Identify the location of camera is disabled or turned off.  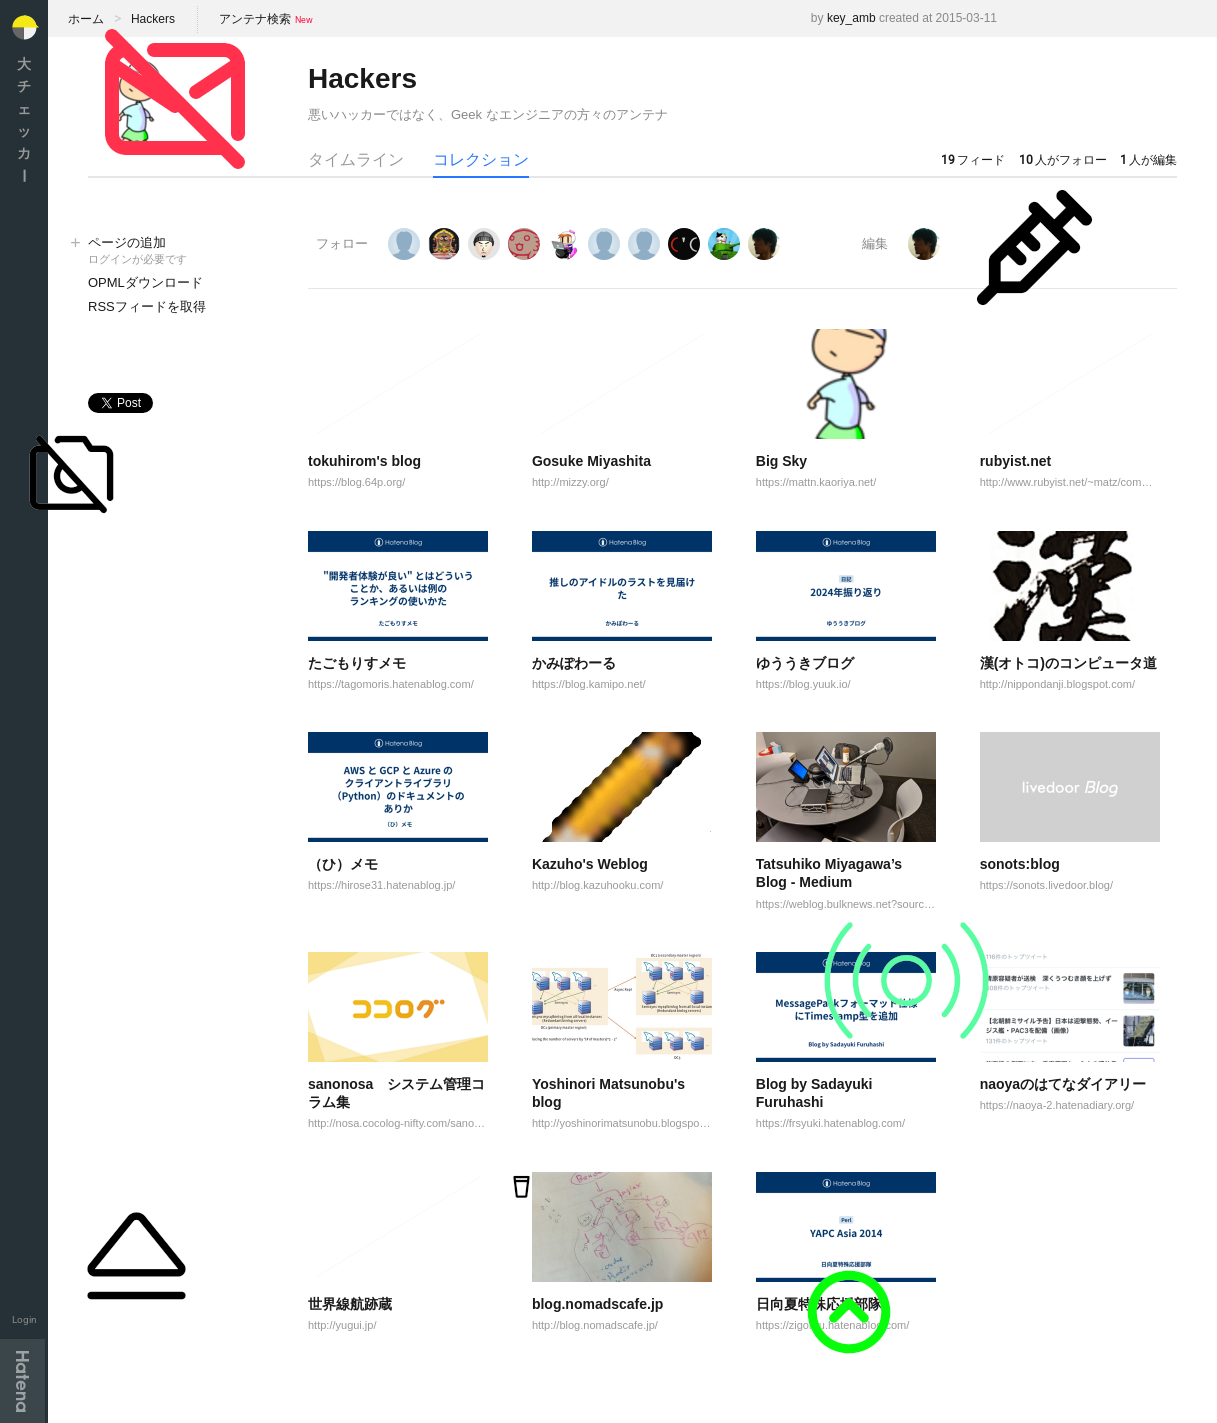
(71, 474).